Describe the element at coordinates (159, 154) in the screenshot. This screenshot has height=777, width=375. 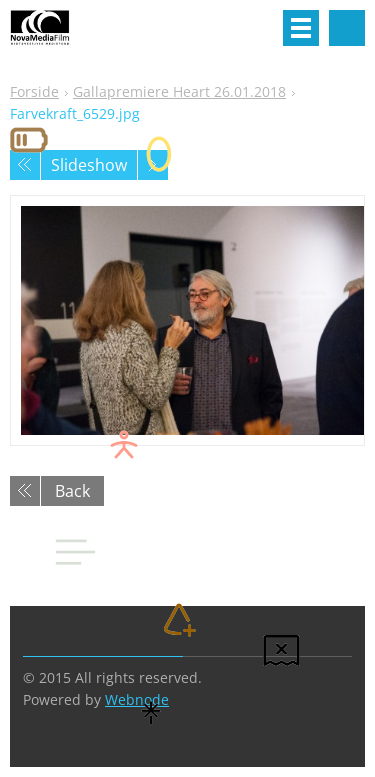
I see `draw or insert an oval shape` at that location.